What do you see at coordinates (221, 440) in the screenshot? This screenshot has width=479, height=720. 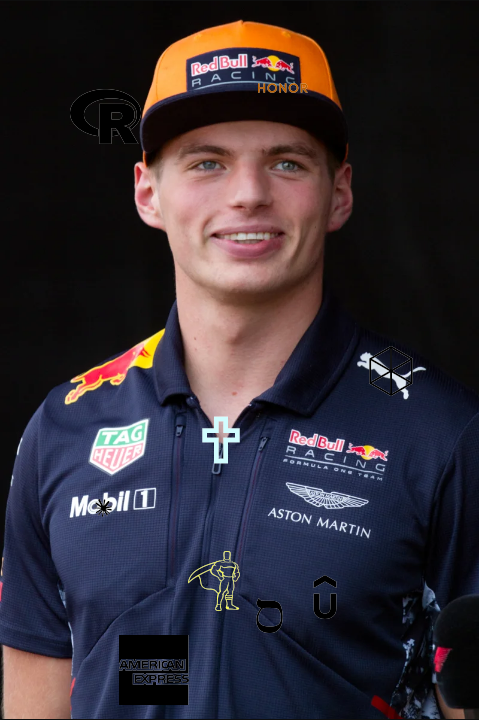 I see `religious or faith-related content` at bounding box center [221, 440].